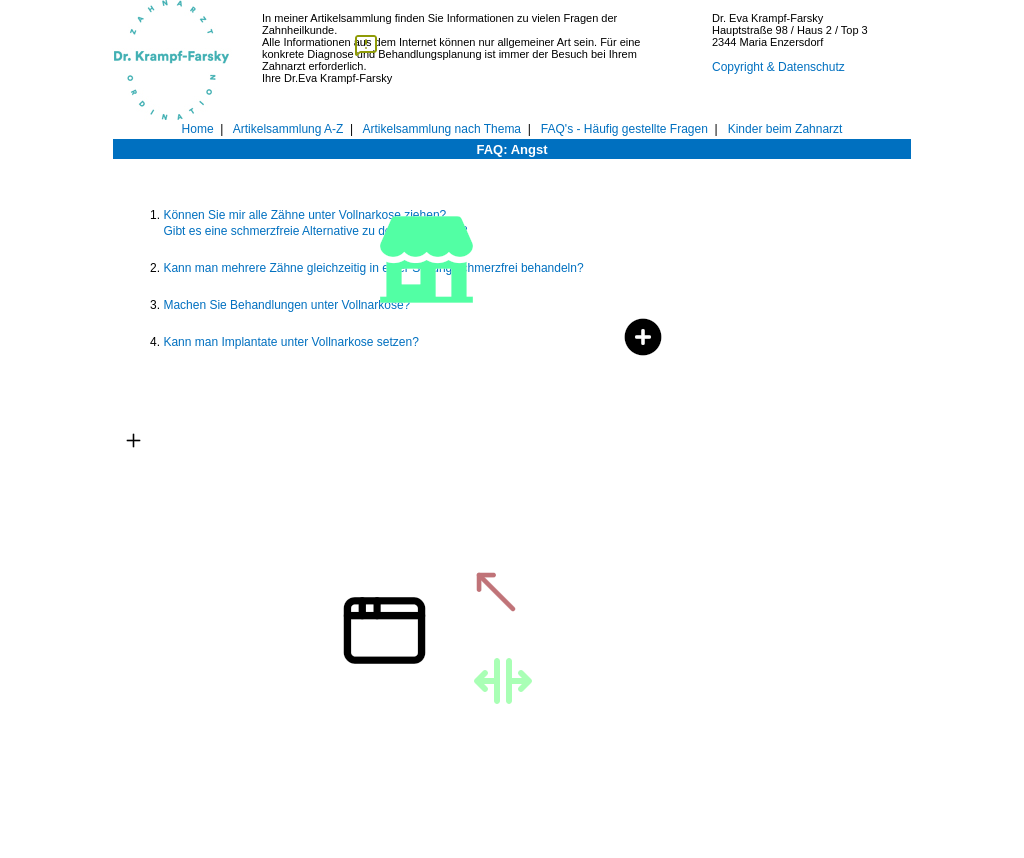  I want to click on browse or access the marketplace, so click(426, 259).